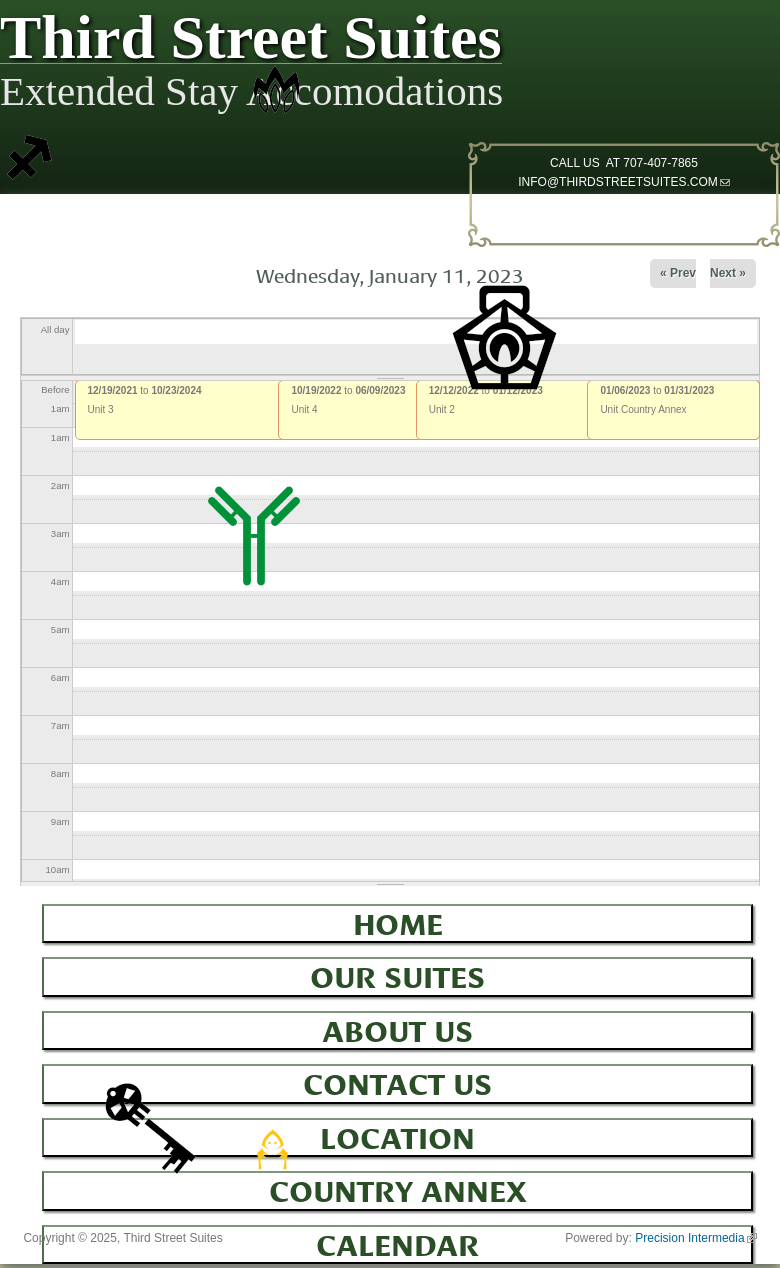 This screenshot has width=780, height=1268. I want to click on access master or admin permissions, so click(150, 1128).